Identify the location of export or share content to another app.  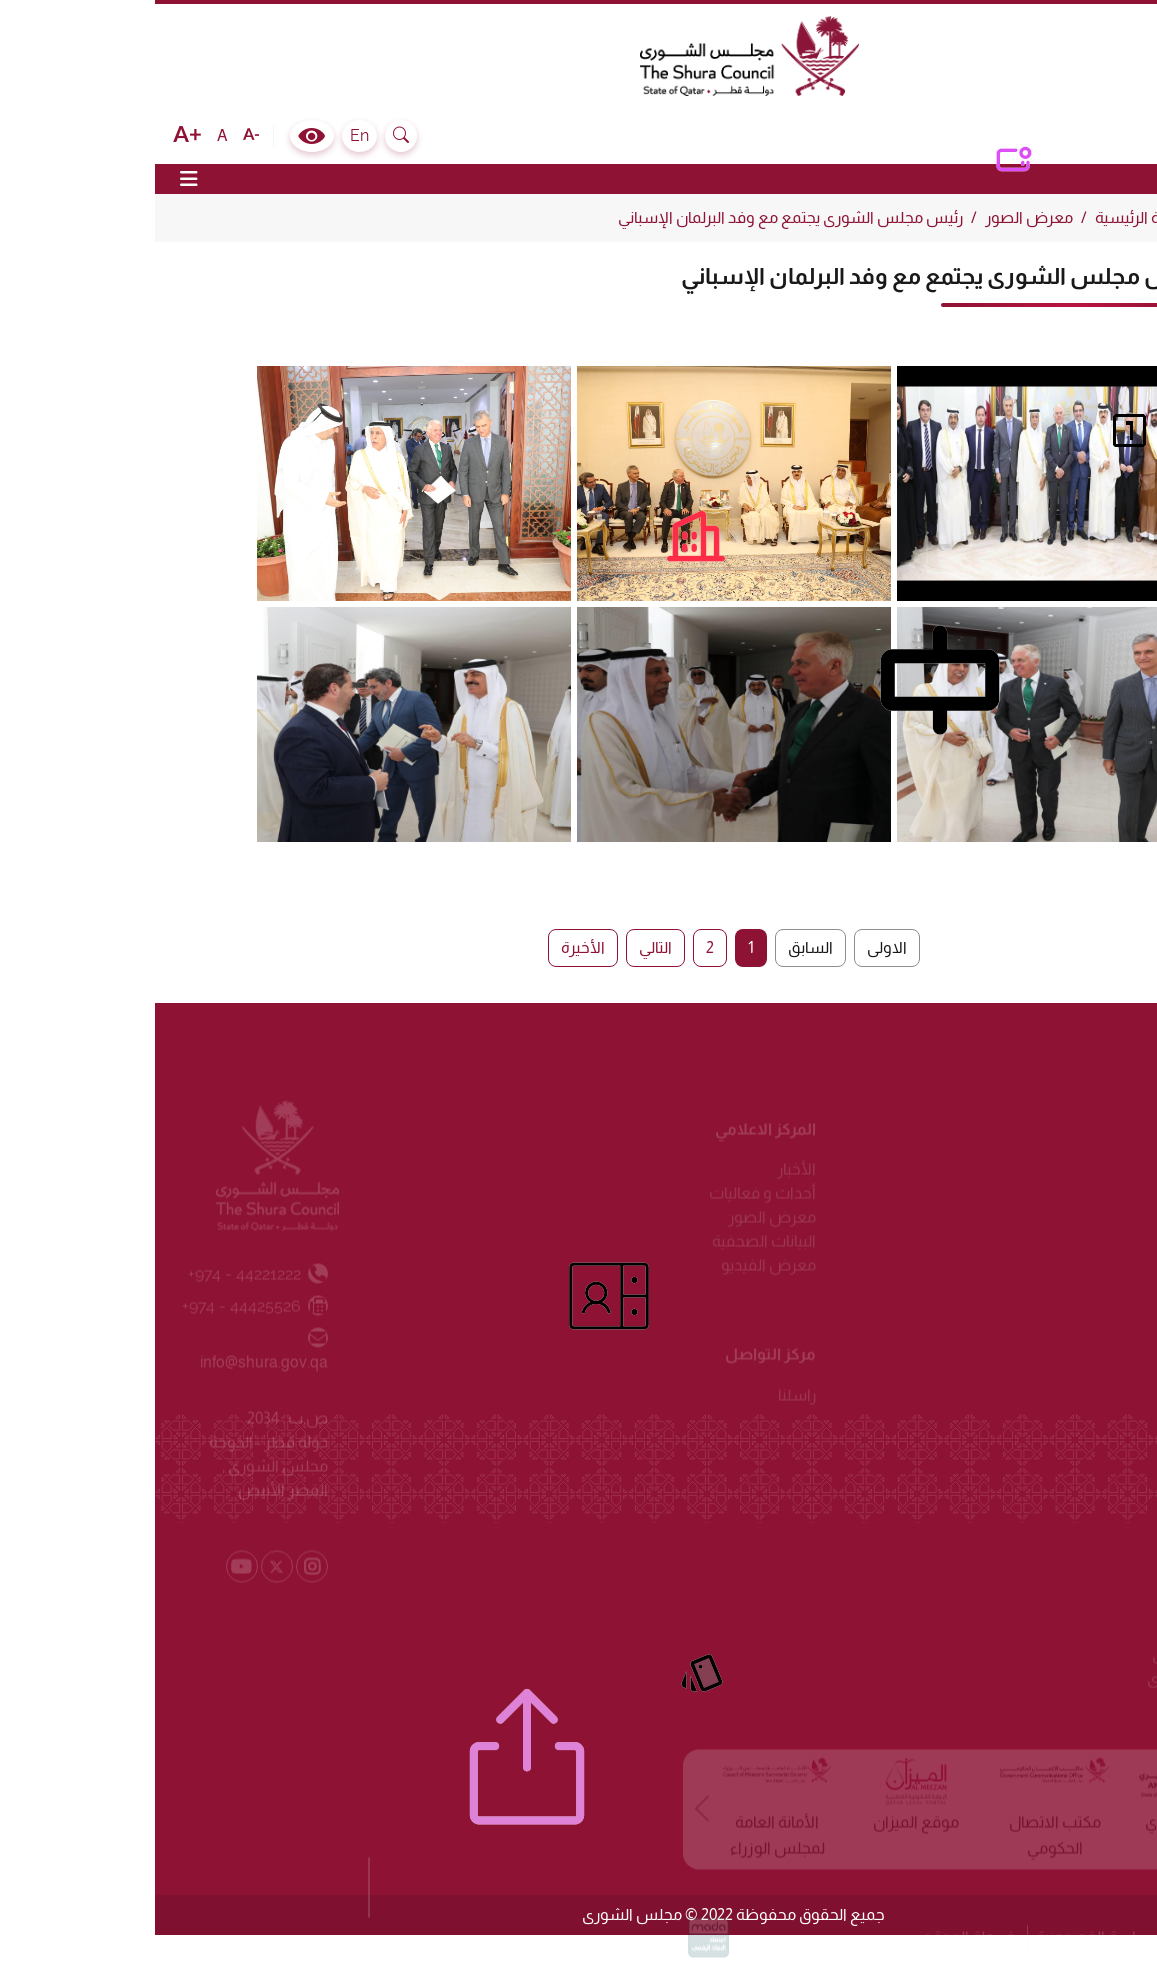
(527, 1762).